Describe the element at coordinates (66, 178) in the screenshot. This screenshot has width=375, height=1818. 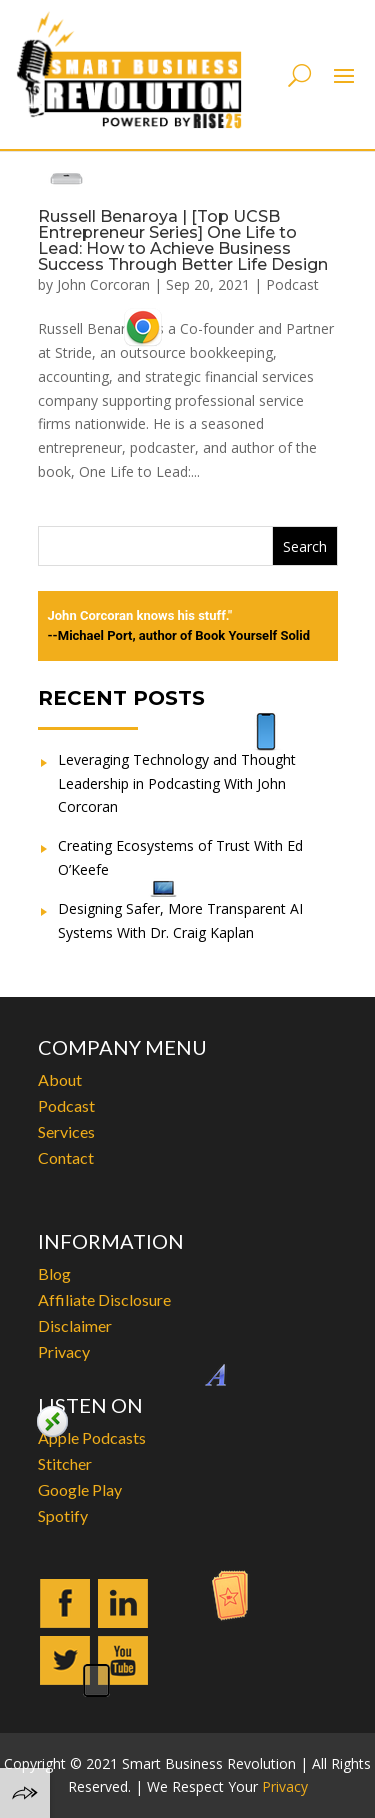
I see `represents a connected mac mini device` at that location.